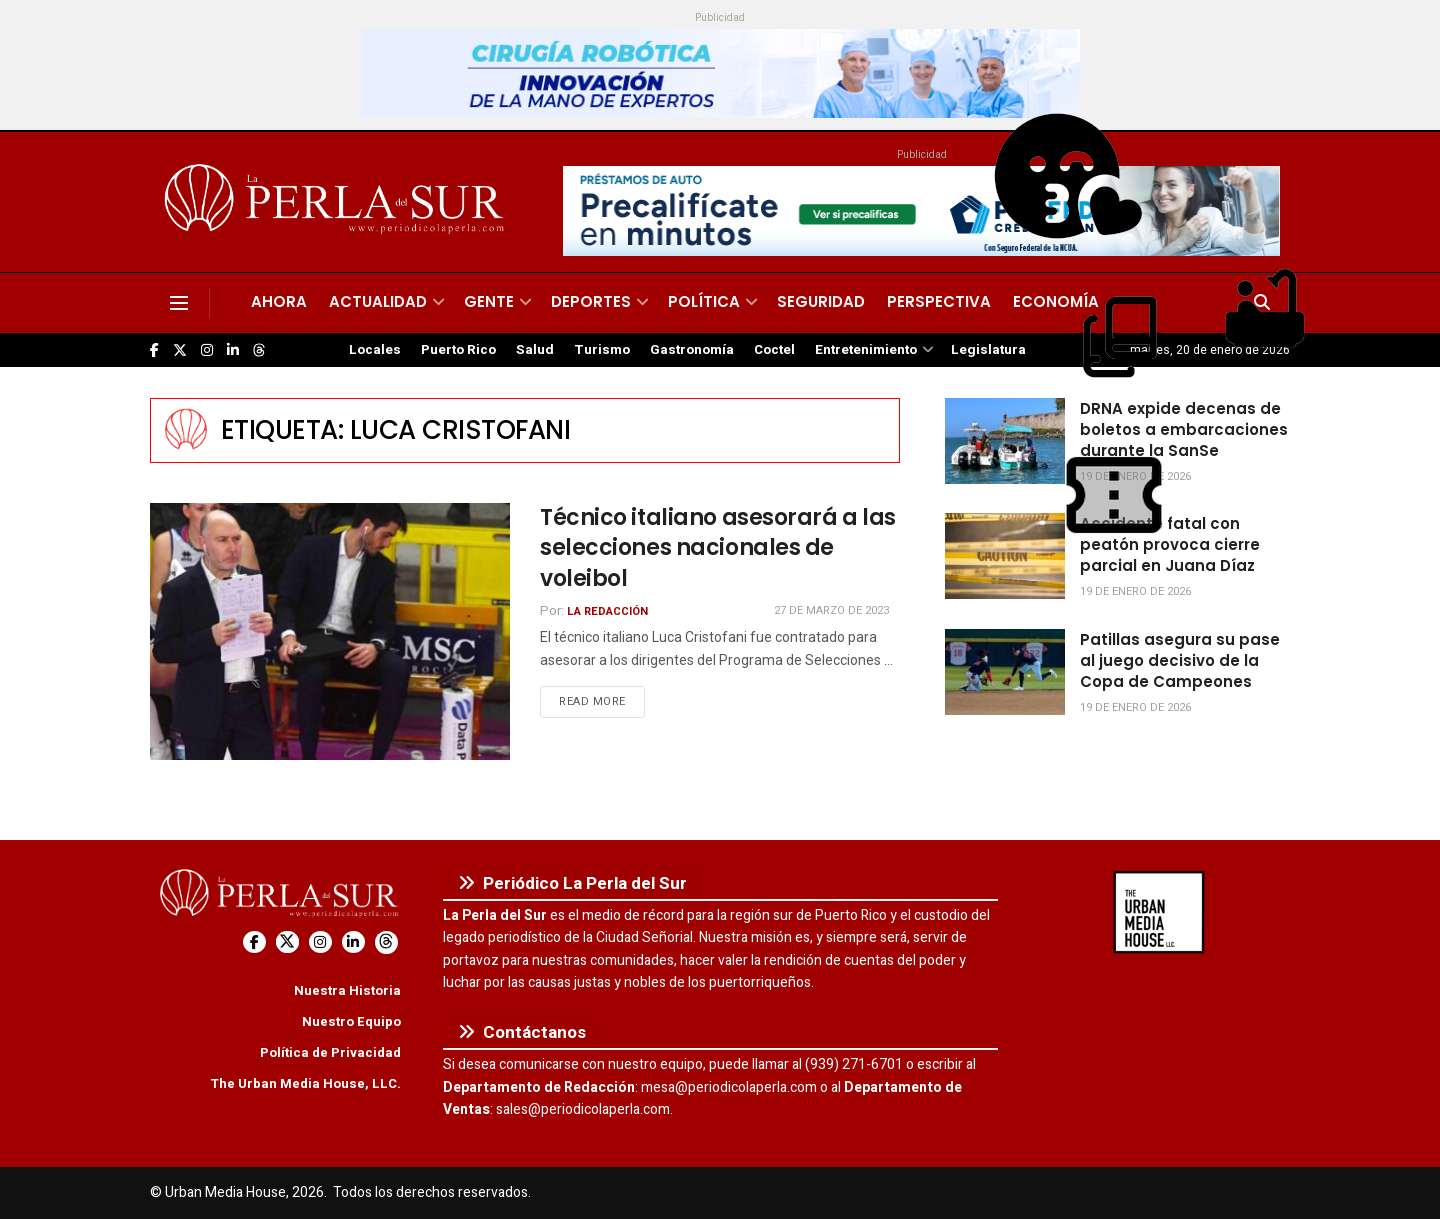  I want to click on duplicate or copy a book/document, so click(1120, 337).